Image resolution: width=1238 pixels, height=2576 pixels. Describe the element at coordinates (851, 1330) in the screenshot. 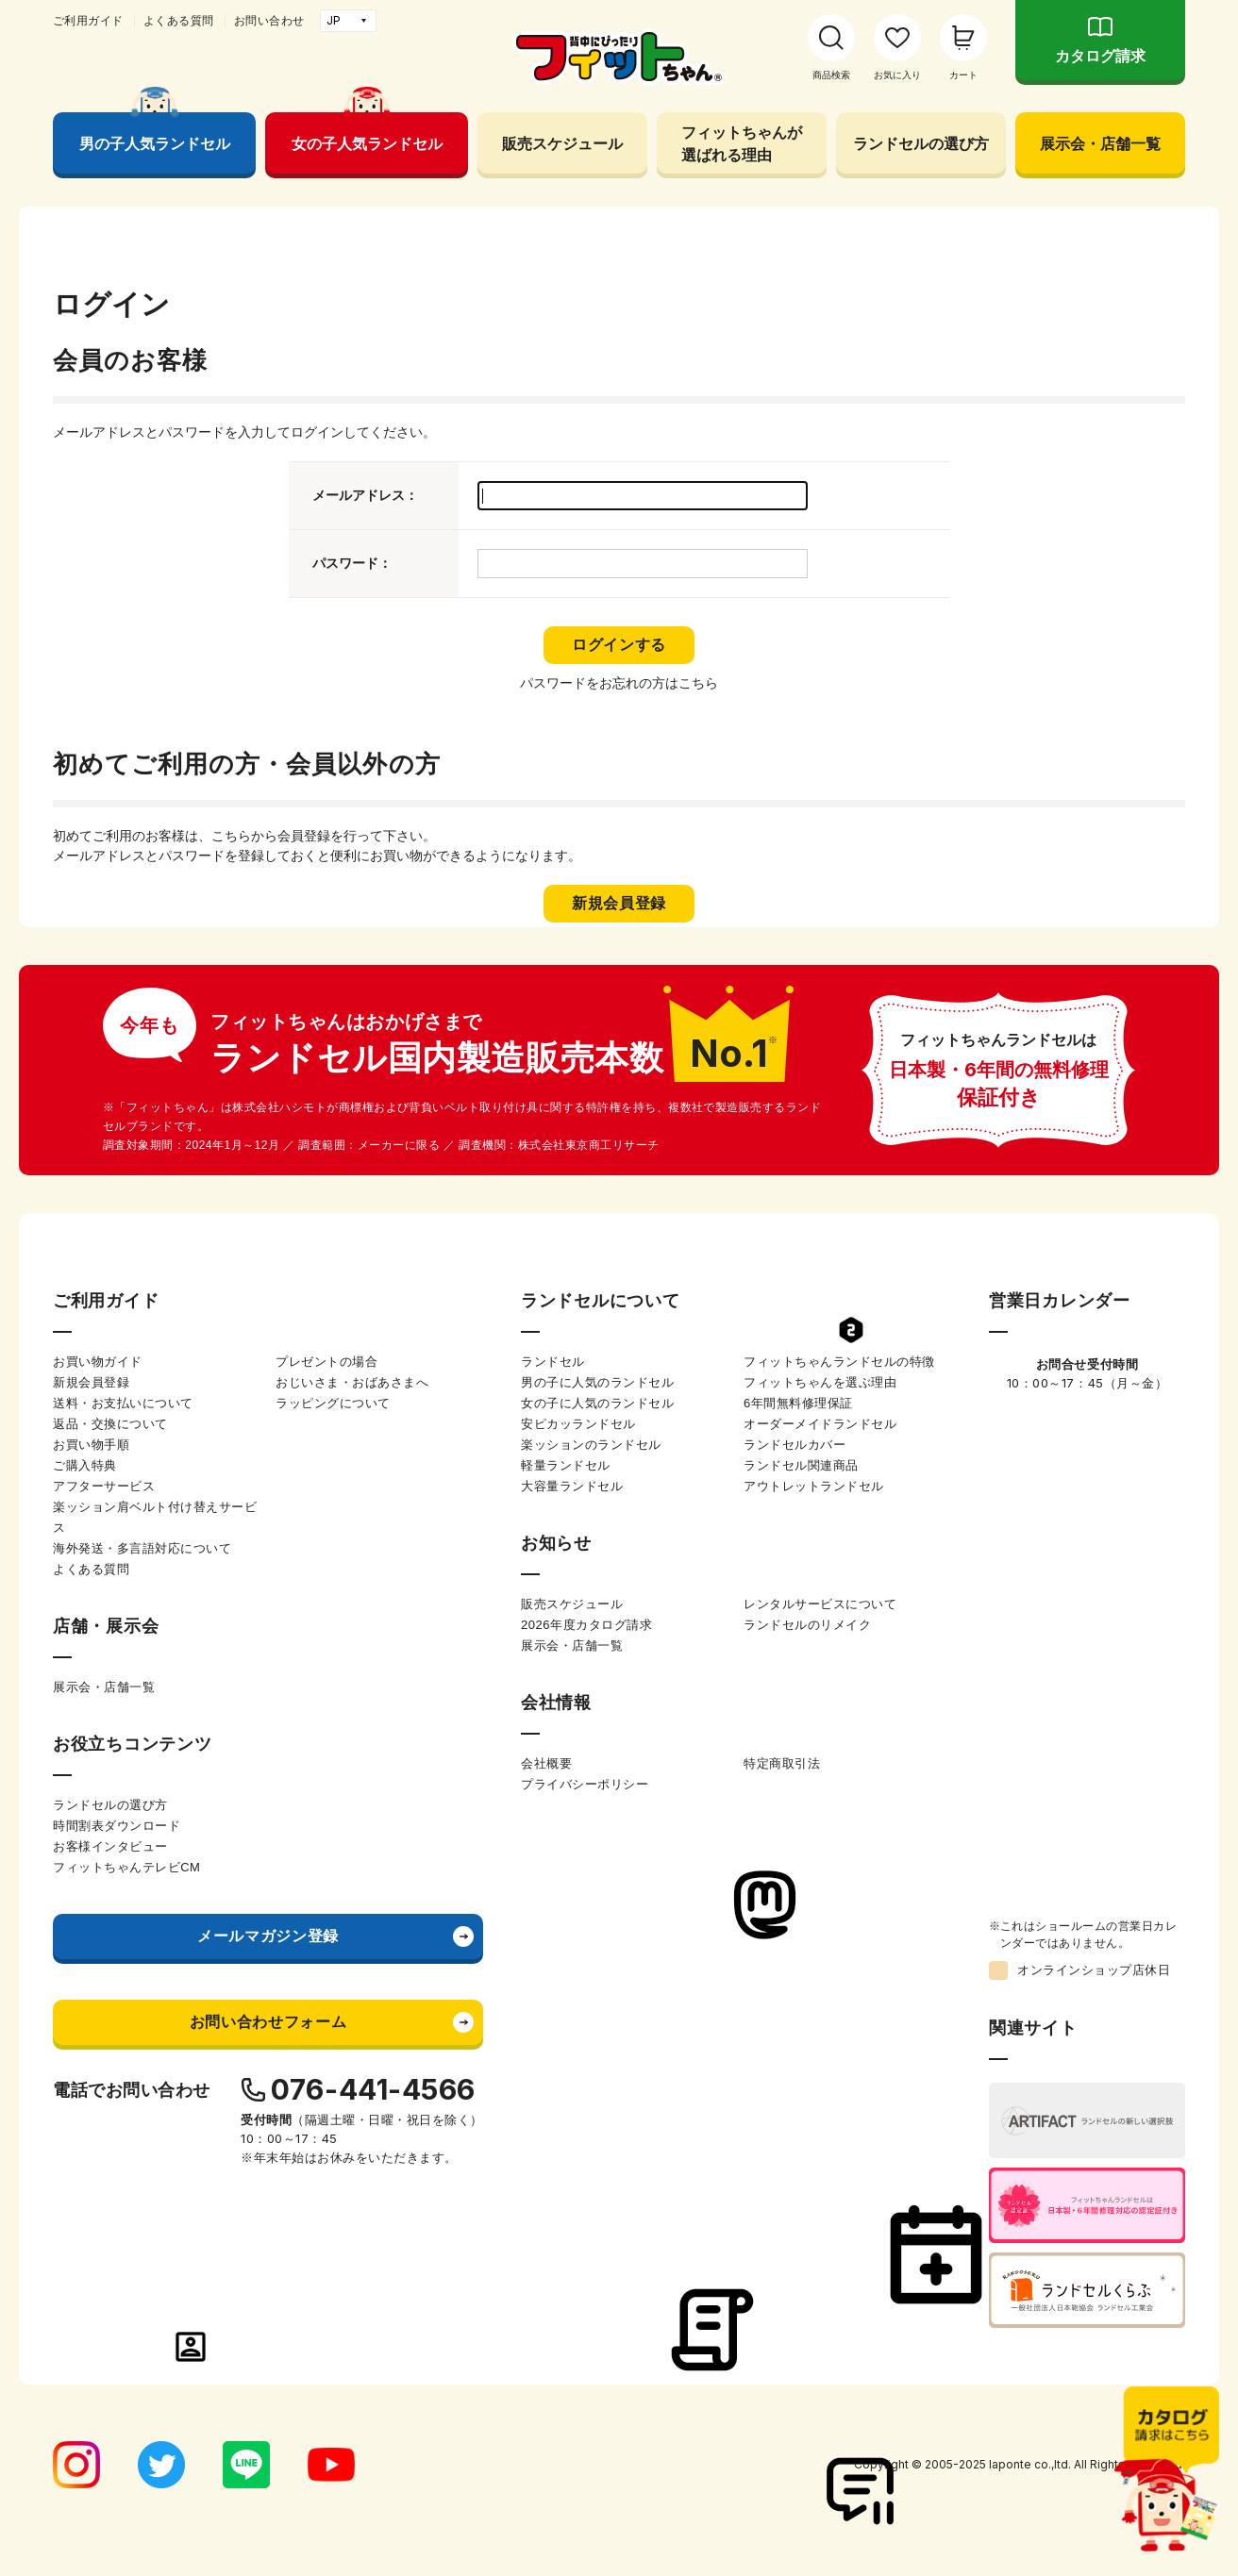

I see `step 2 in a multi-step process` at that location.